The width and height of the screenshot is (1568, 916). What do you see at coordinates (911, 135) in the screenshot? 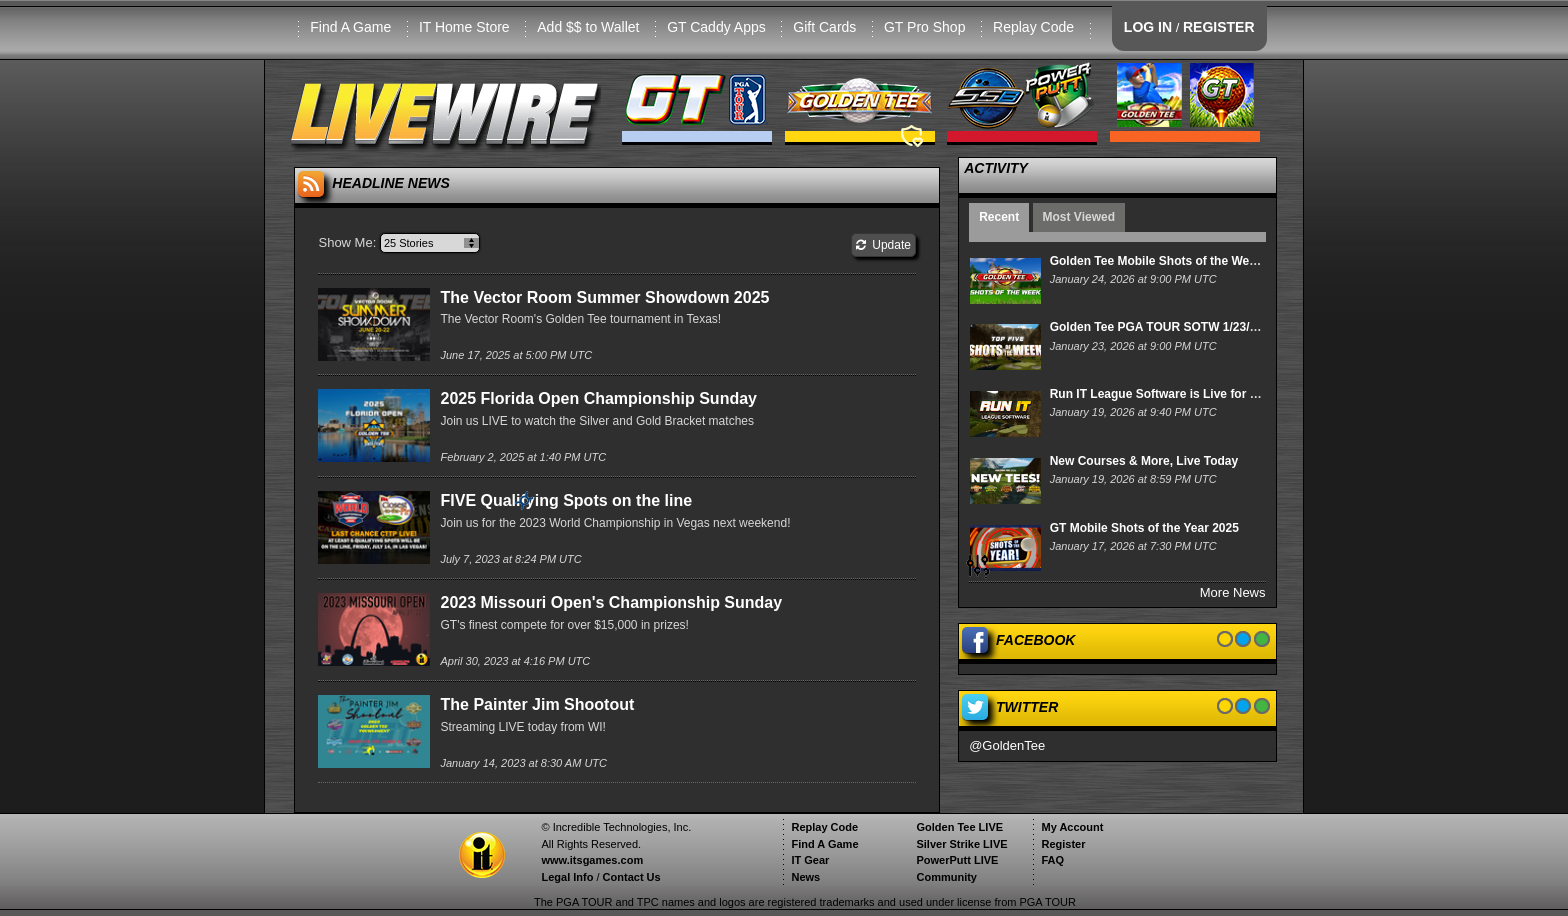
I see `enable health data protection` at bounding box center [911, 135].